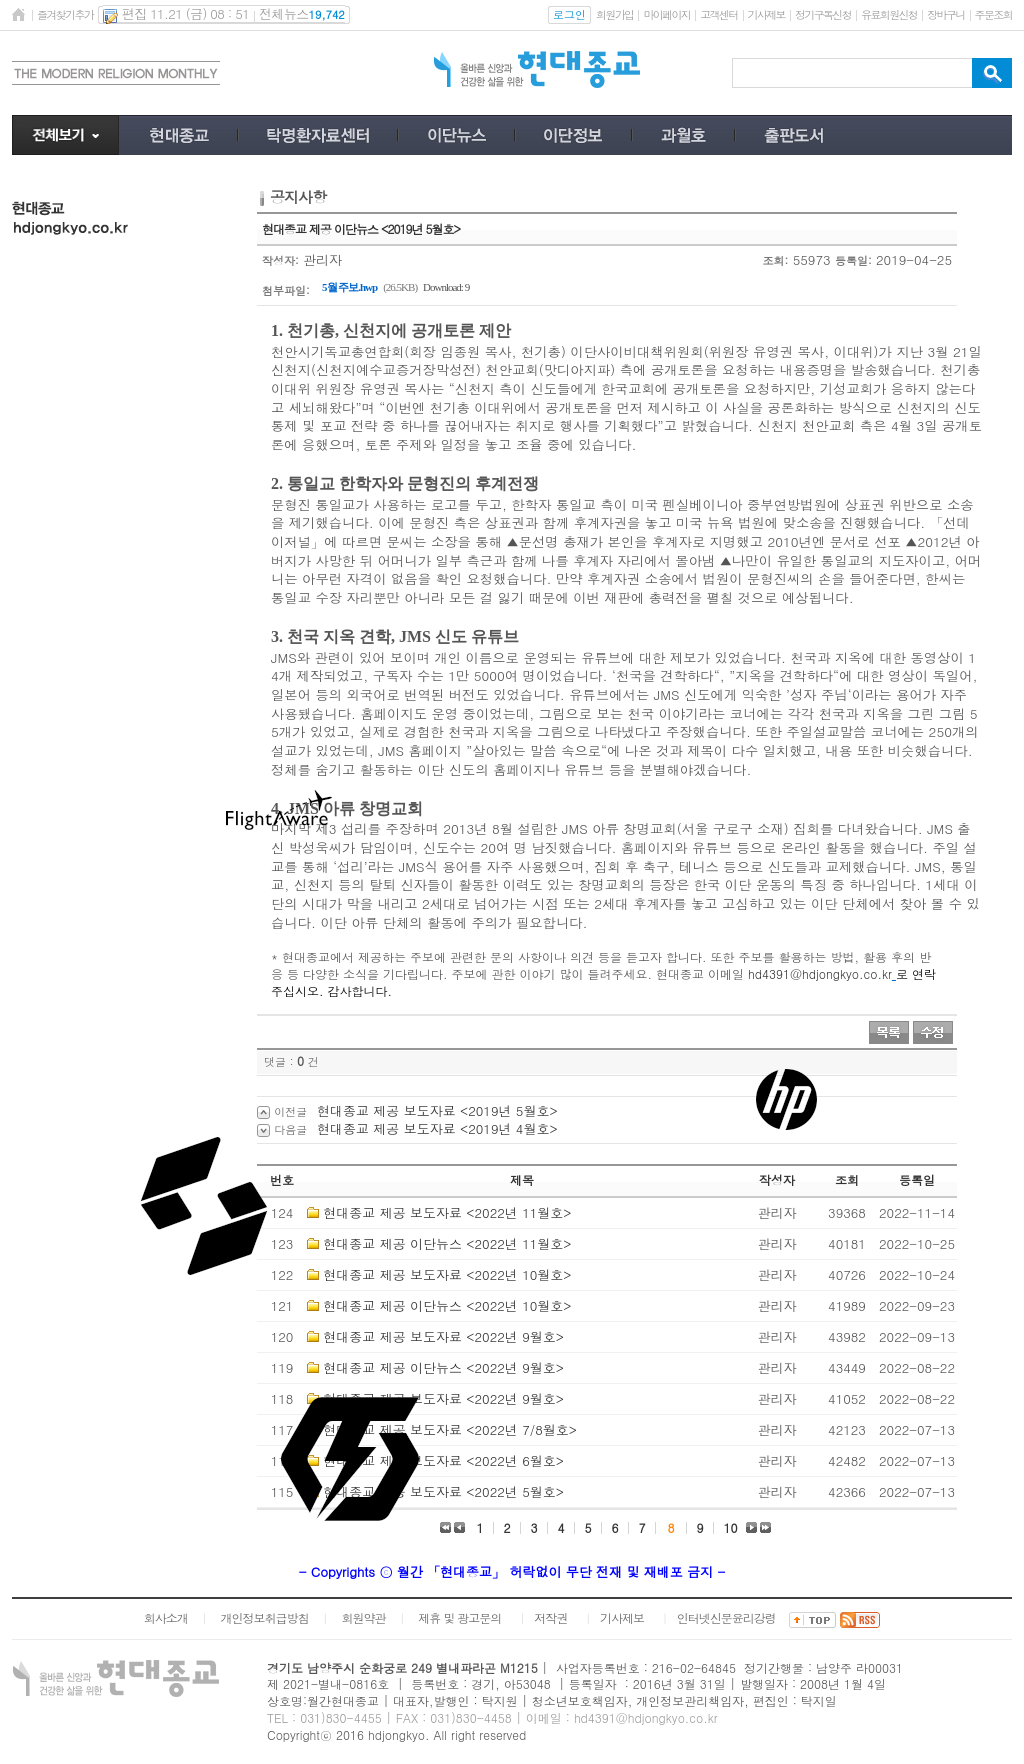  Describe the element at coordinates (350, 1459) in the screenshot. I see `visit the thunderstore mod repository` at that location.